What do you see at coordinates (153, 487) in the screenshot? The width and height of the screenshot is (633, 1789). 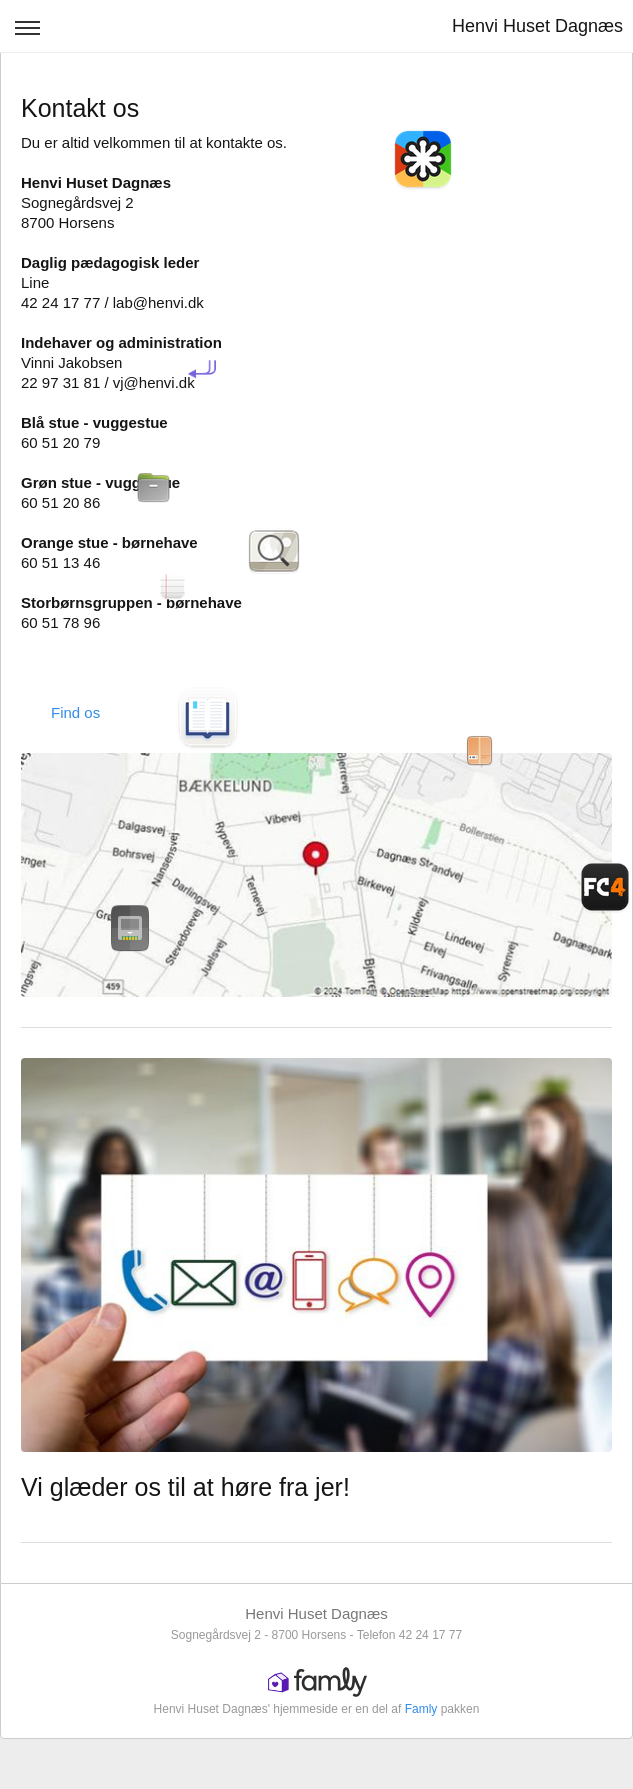 I see `open the file manager` at bounding box center [153, 487].